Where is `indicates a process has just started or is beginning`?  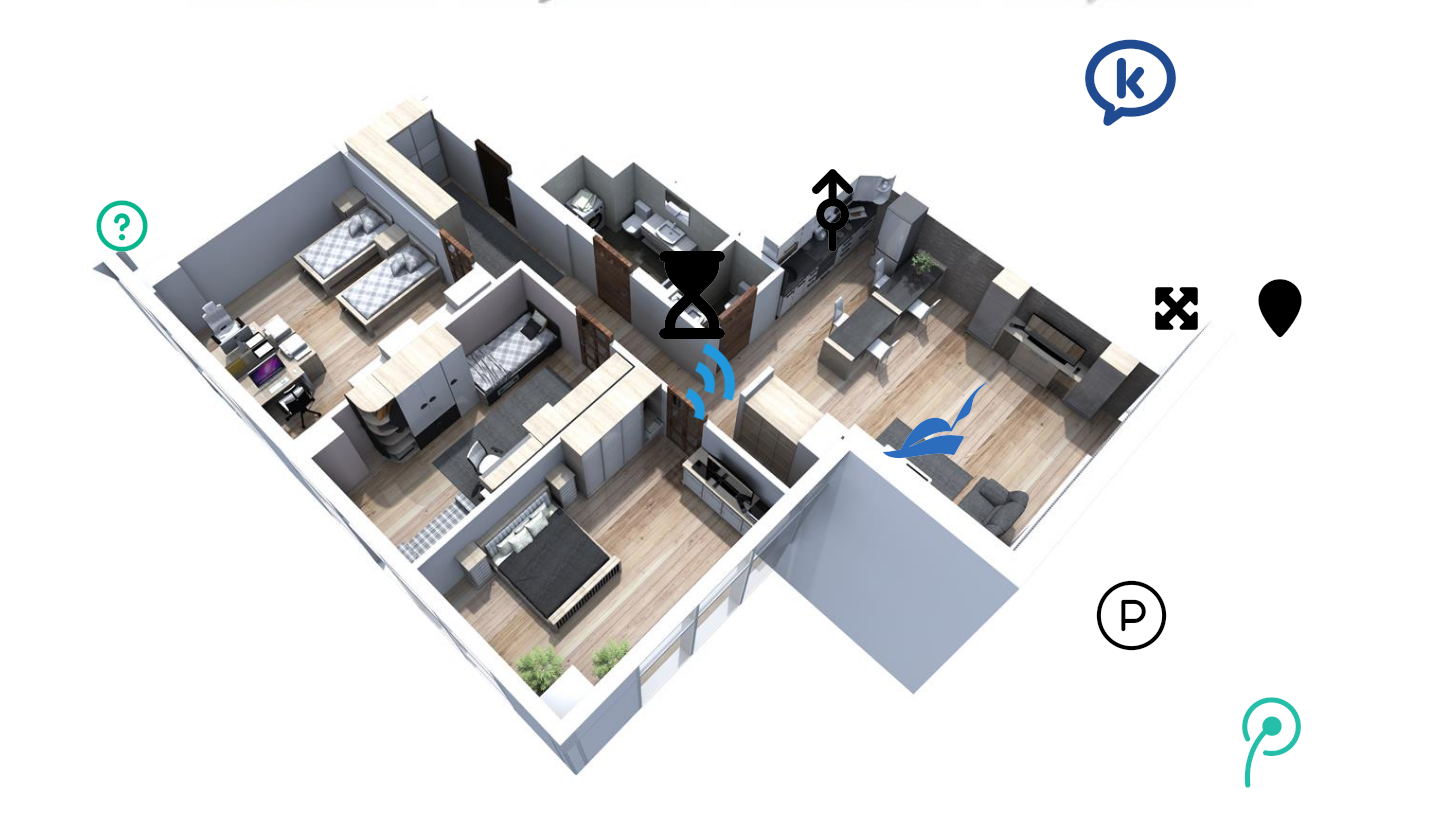
indicates a process has just started or is beginning is located at coordinates (692, 295).